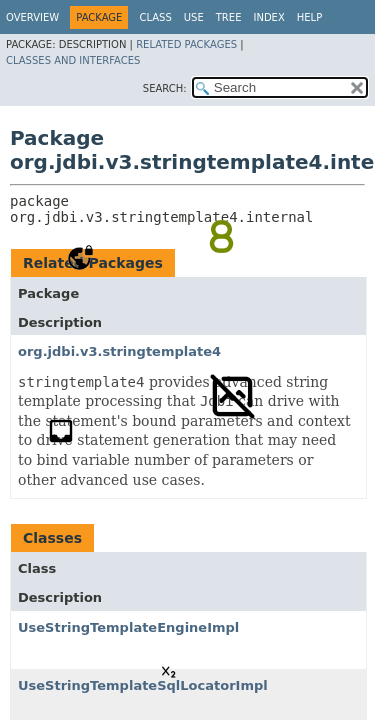 The height and width of the screenshot is (720, 375). Describe the element at coordinates (61, 431) in the screenshot. I see `access your inbox` at that location.